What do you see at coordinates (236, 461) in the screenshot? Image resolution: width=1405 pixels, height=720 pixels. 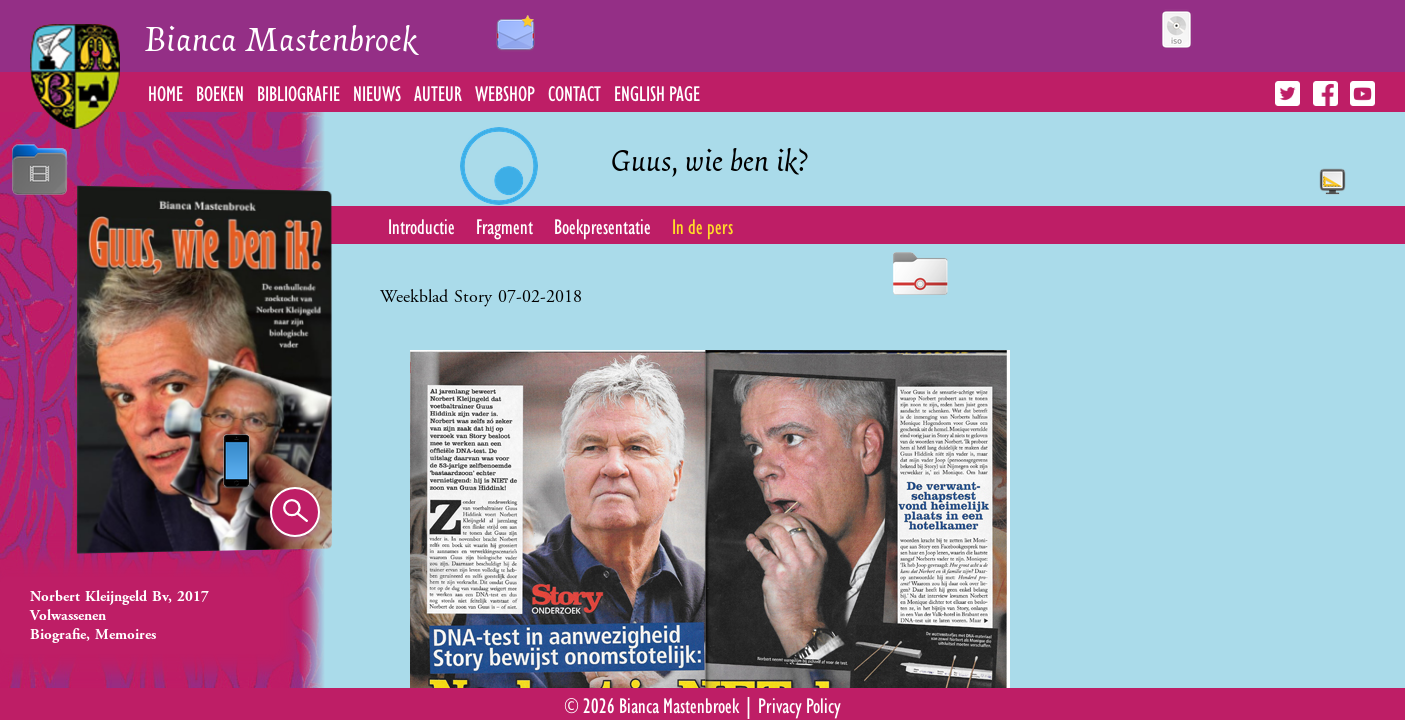 I see `connected iPhone device` at bounding box center [236, 461].